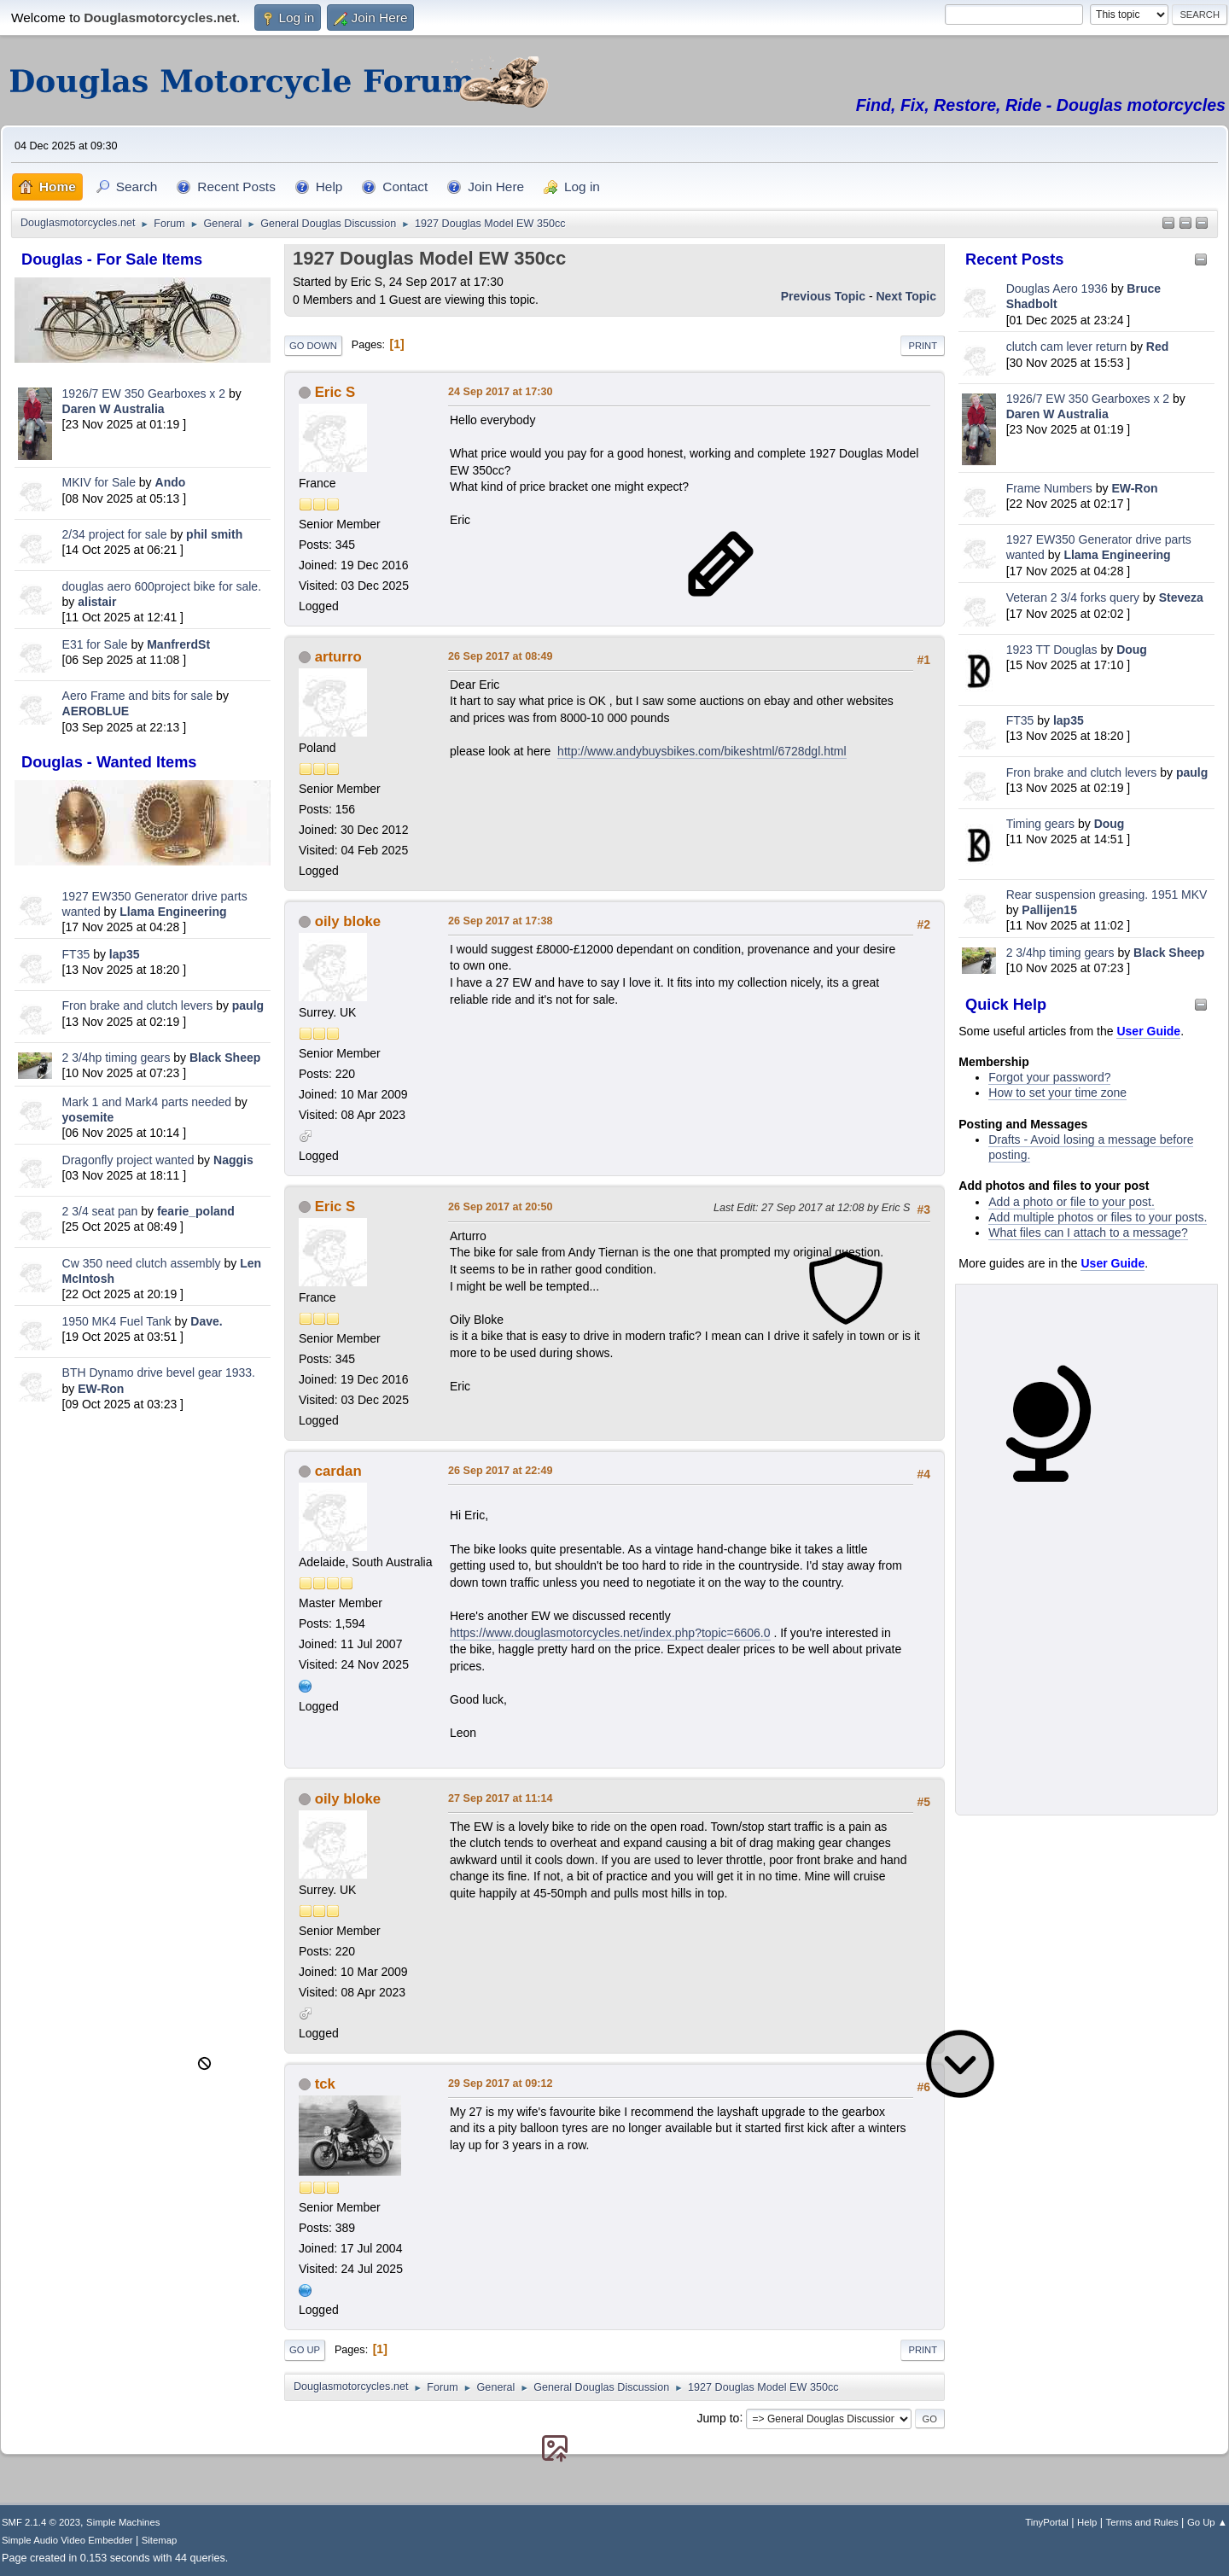  I want to click on edit content or settings, so click(719, 565).